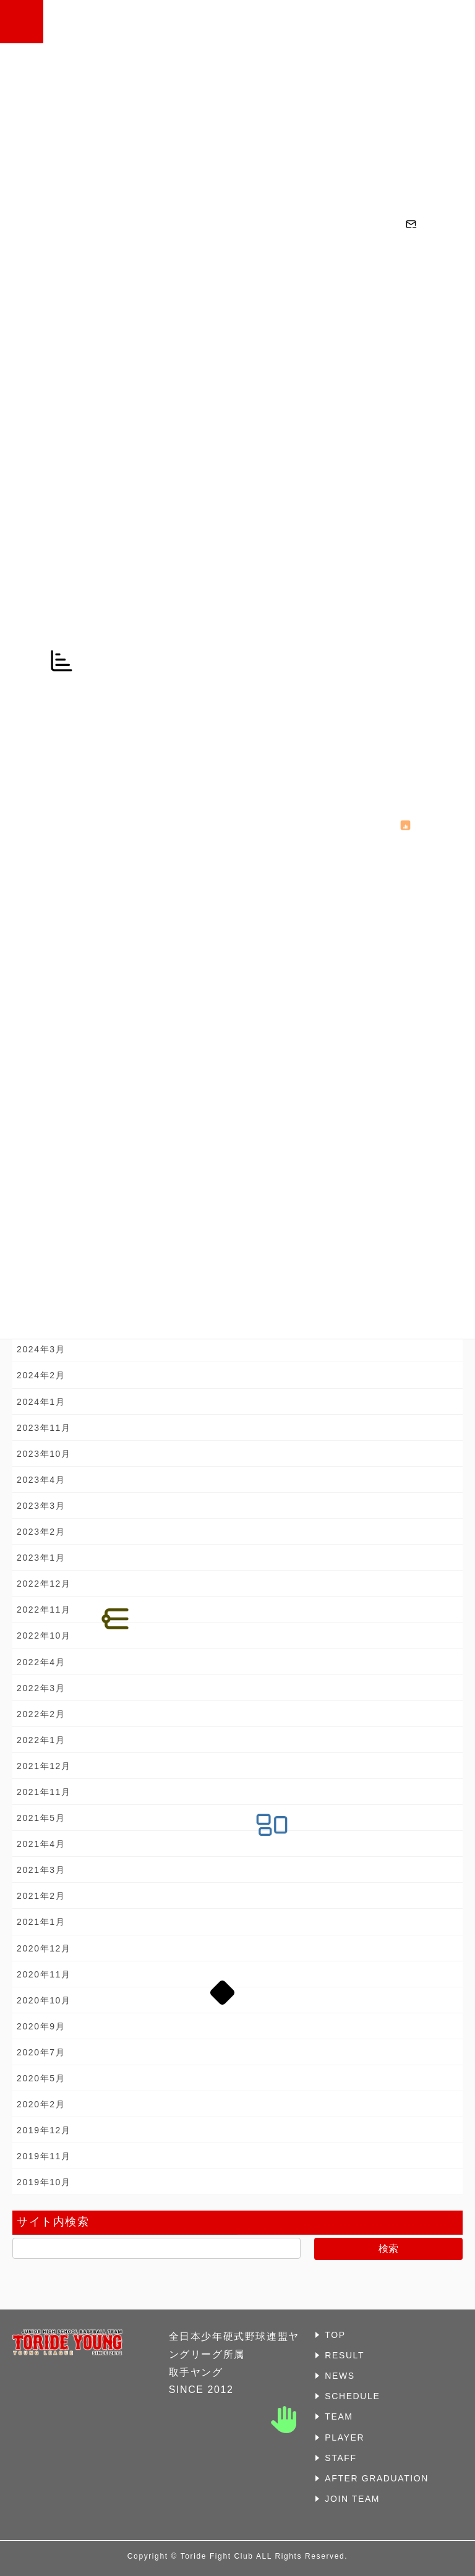 This screenshot has width=475, height=2576. What do you see at coordinates (285, 2420) in the screenshot?
I see `stop or pause an action` at bounding box center [285, 2420].